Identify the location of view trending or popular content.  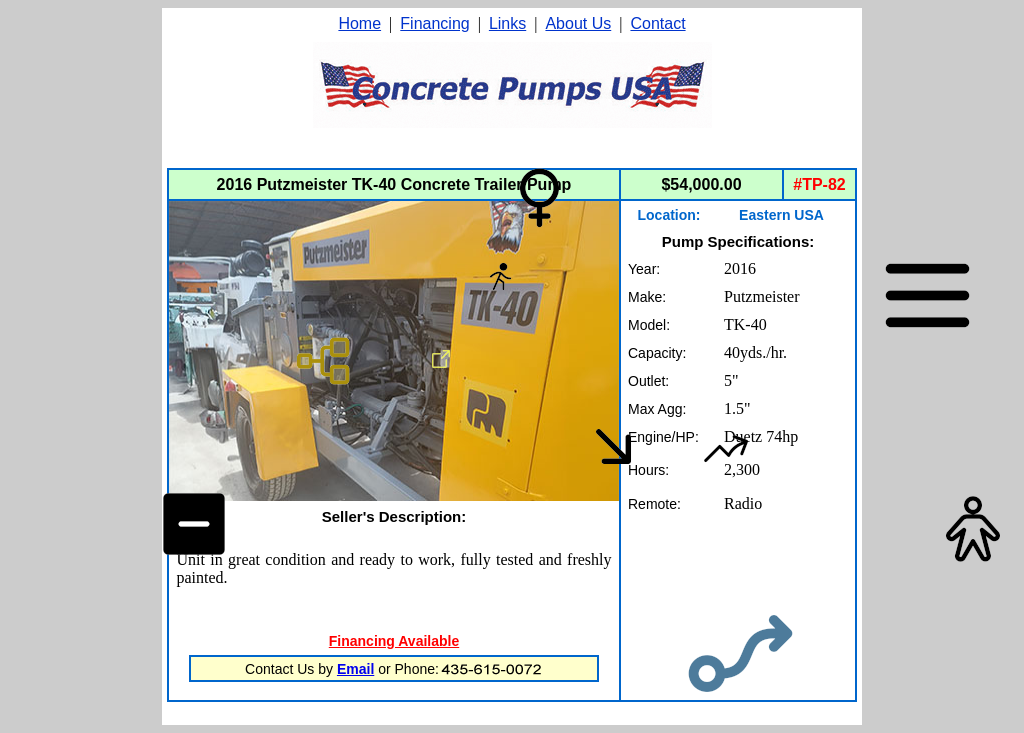
(726, 448).